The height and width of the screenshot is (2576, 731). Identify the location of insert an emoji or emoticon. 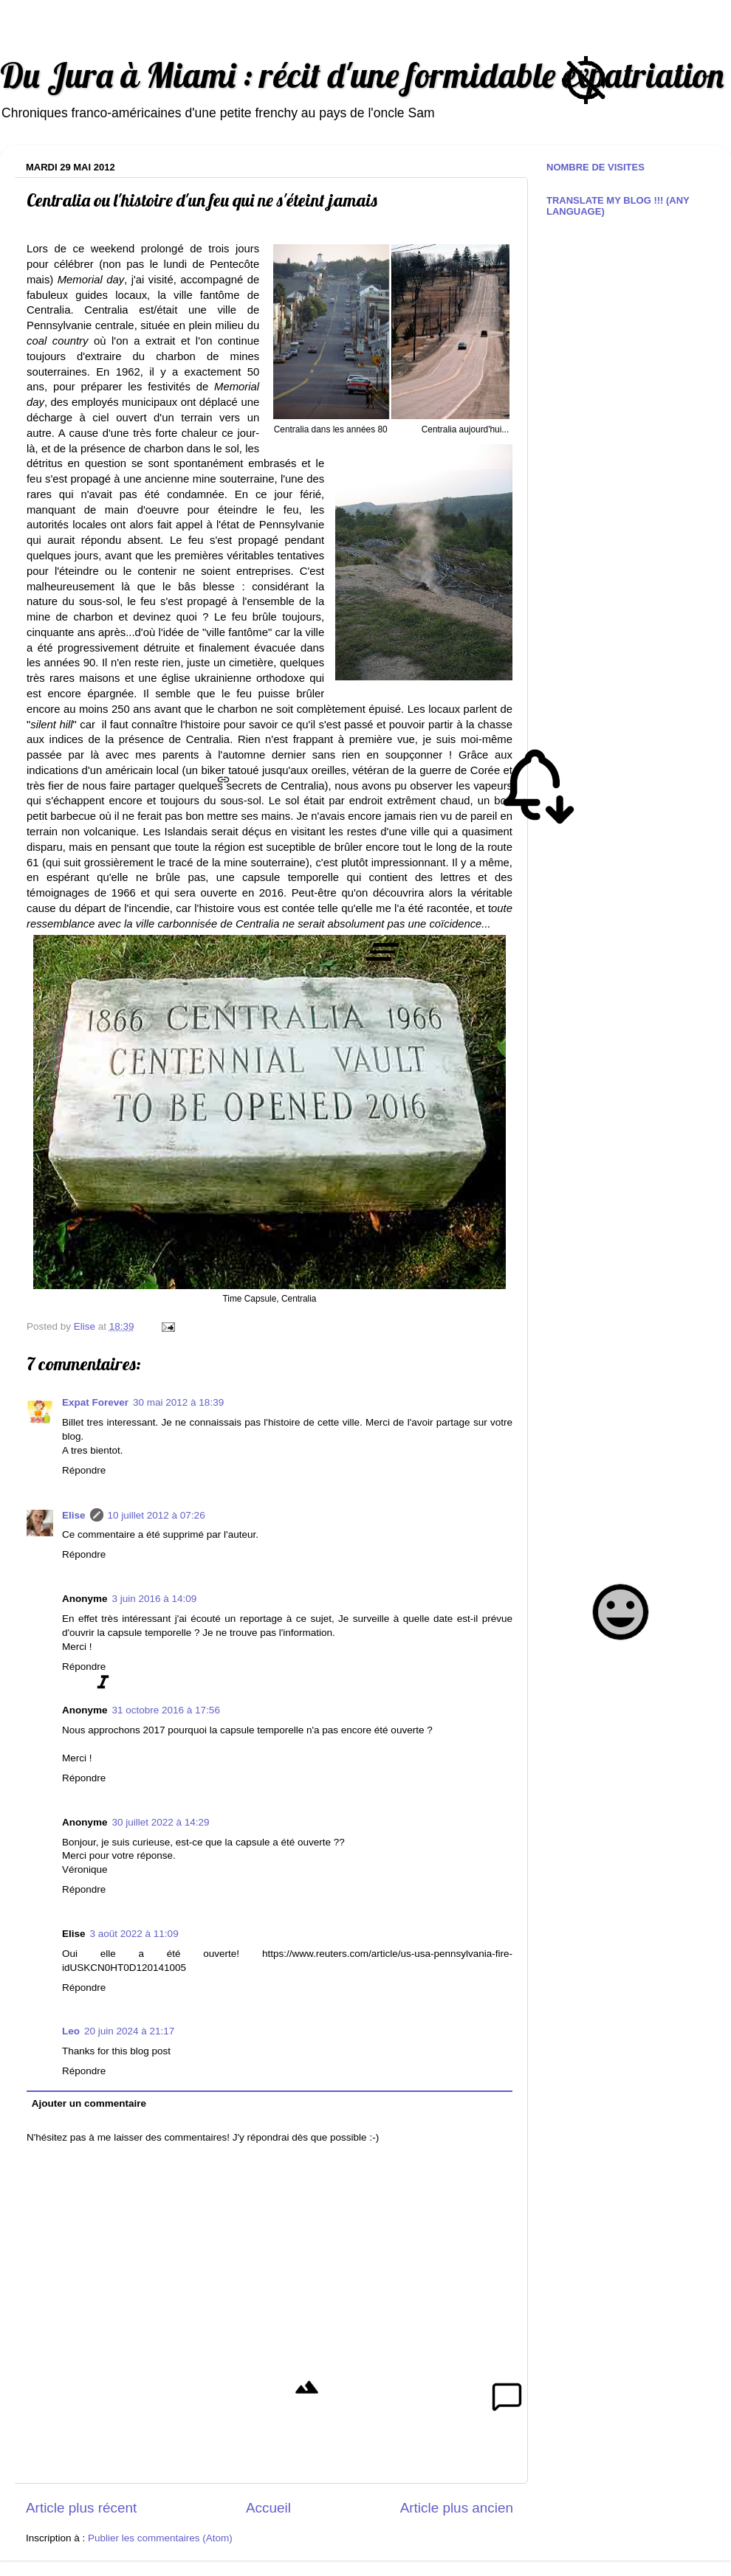
(620, 1612).